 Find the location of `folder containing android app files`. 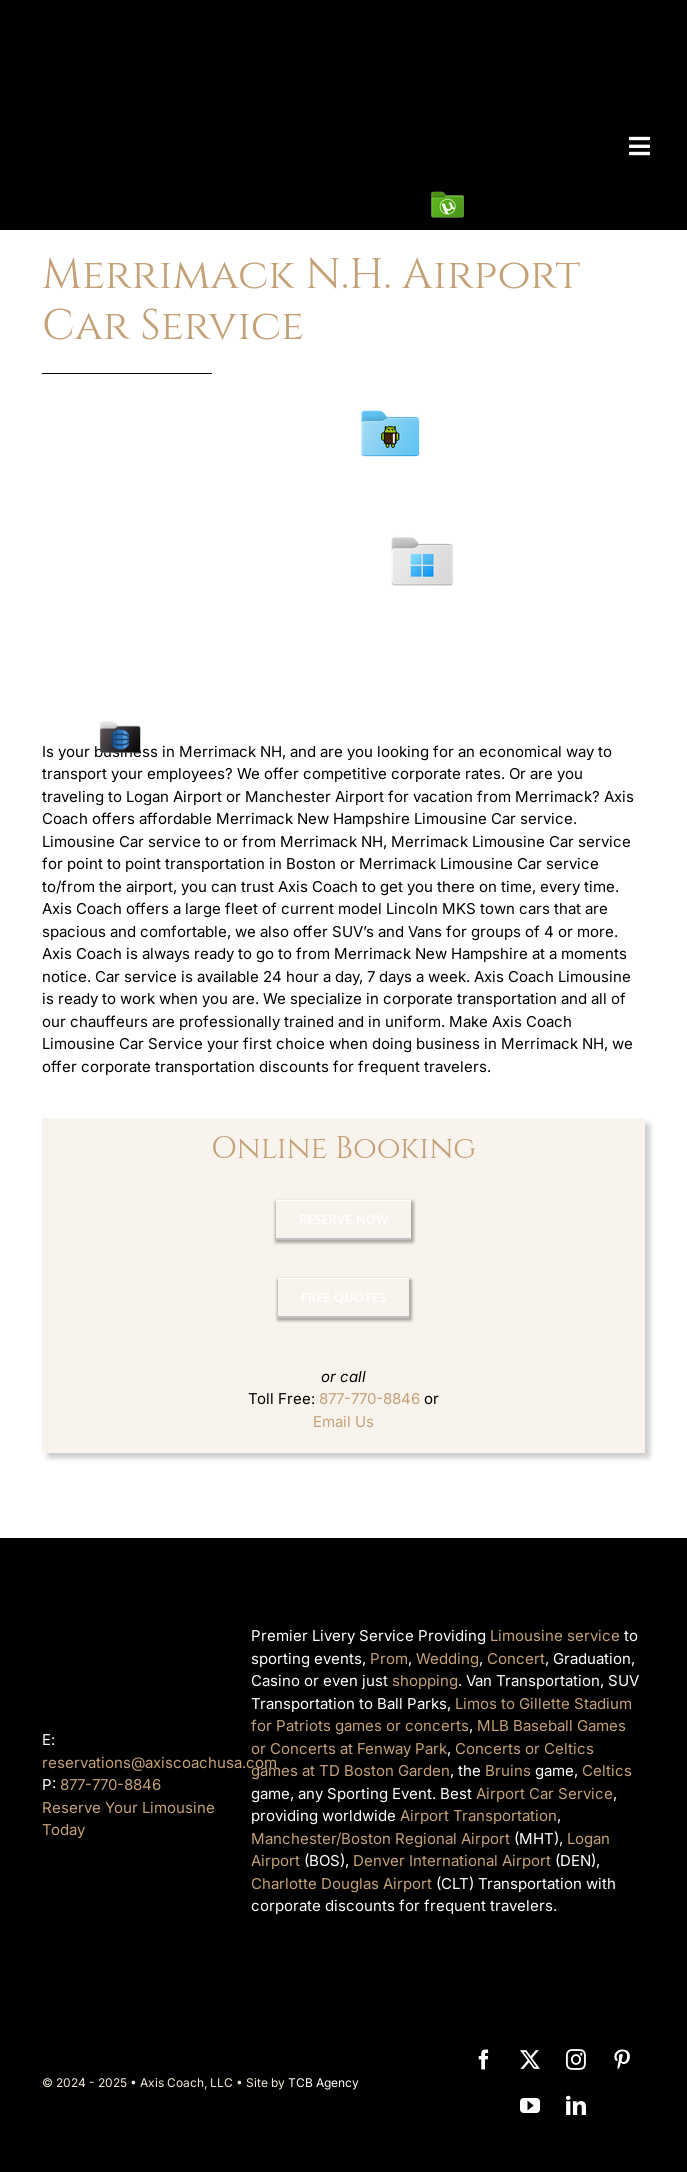

folder containing android app files is located at coordinates (390, 435).